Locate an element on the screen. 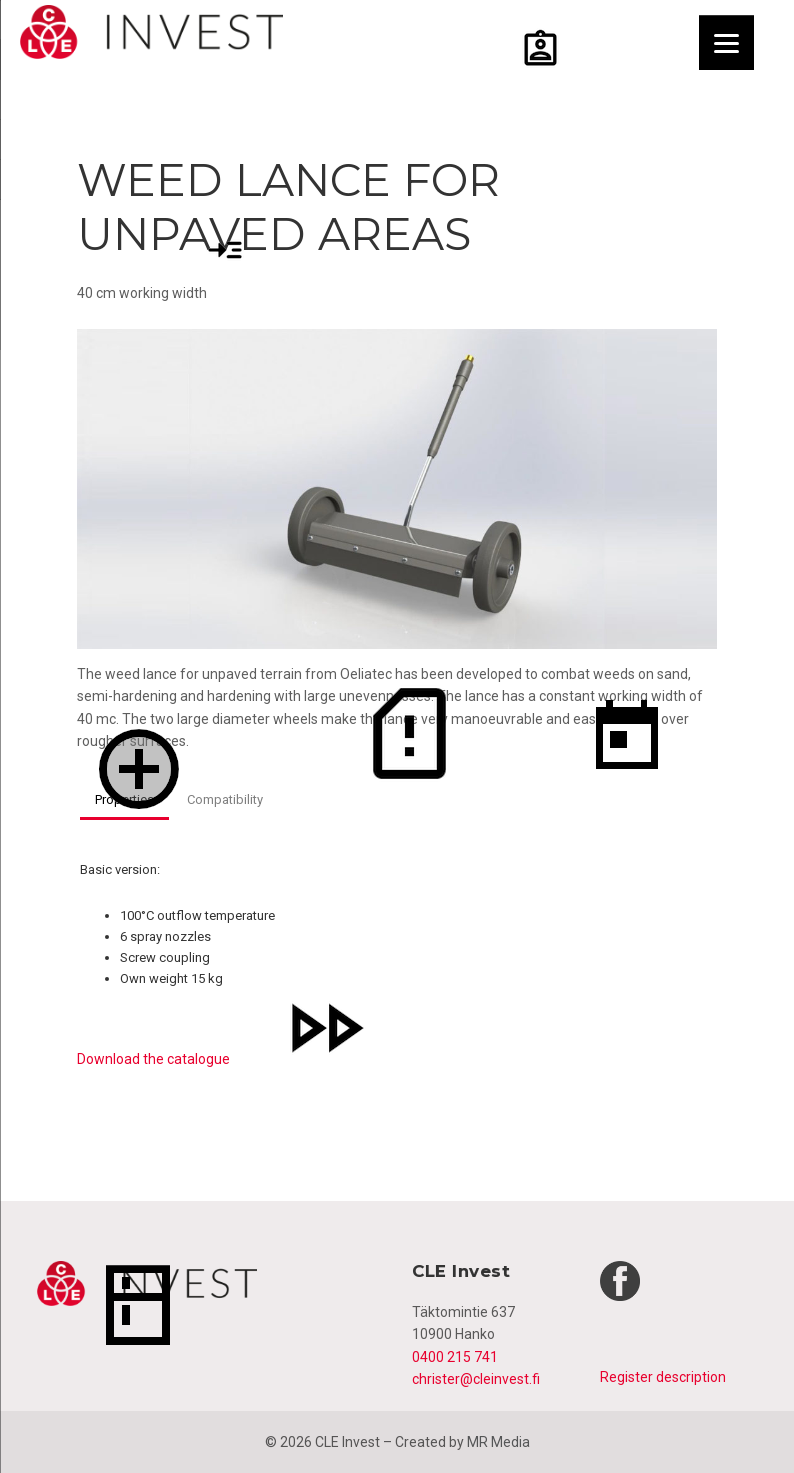  view assigned user profile is located at coordinates (540, 49).